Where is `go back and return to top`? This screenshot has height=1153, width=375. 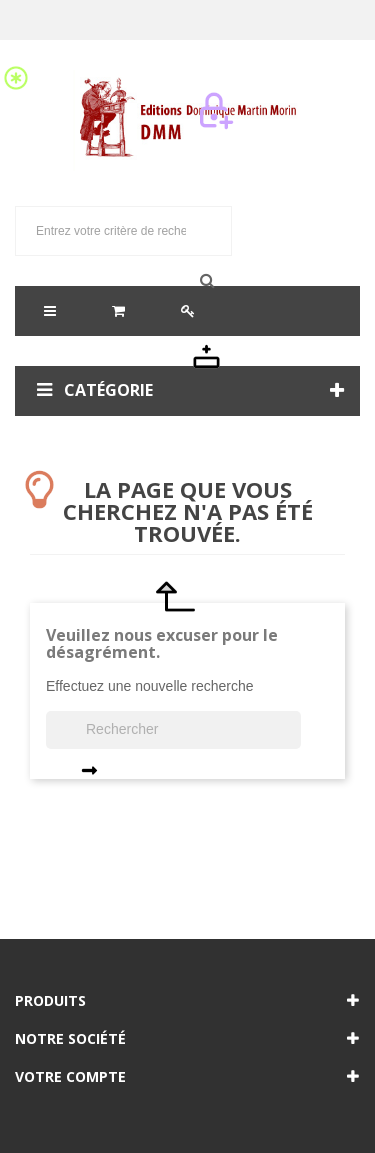 go back and return to top is located at coordinates (174, 598).